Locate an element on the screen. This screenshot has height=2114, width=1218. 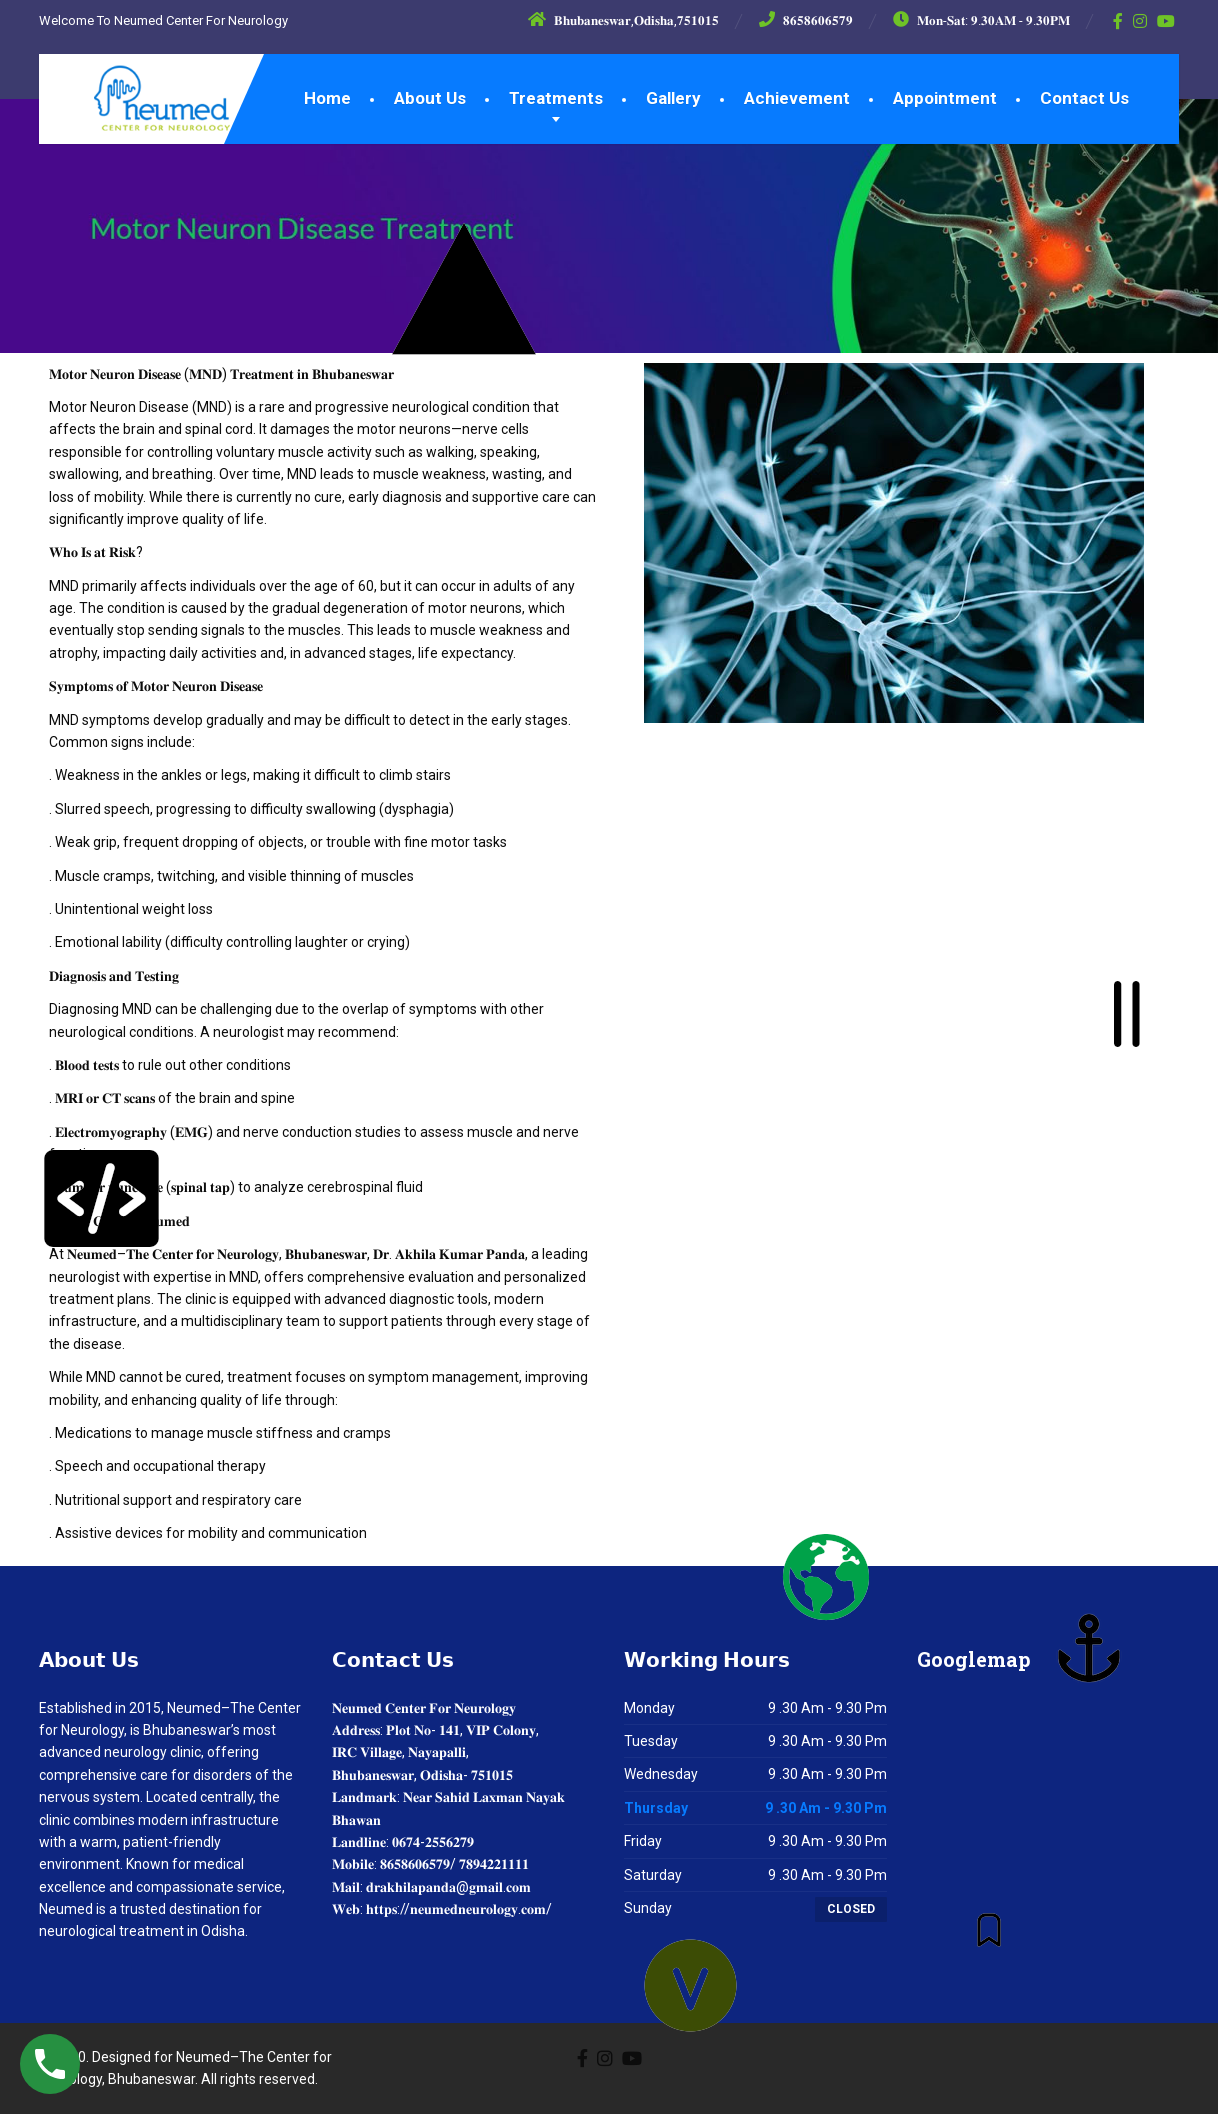
view or edit source code is located at coordinates (101, 1198).